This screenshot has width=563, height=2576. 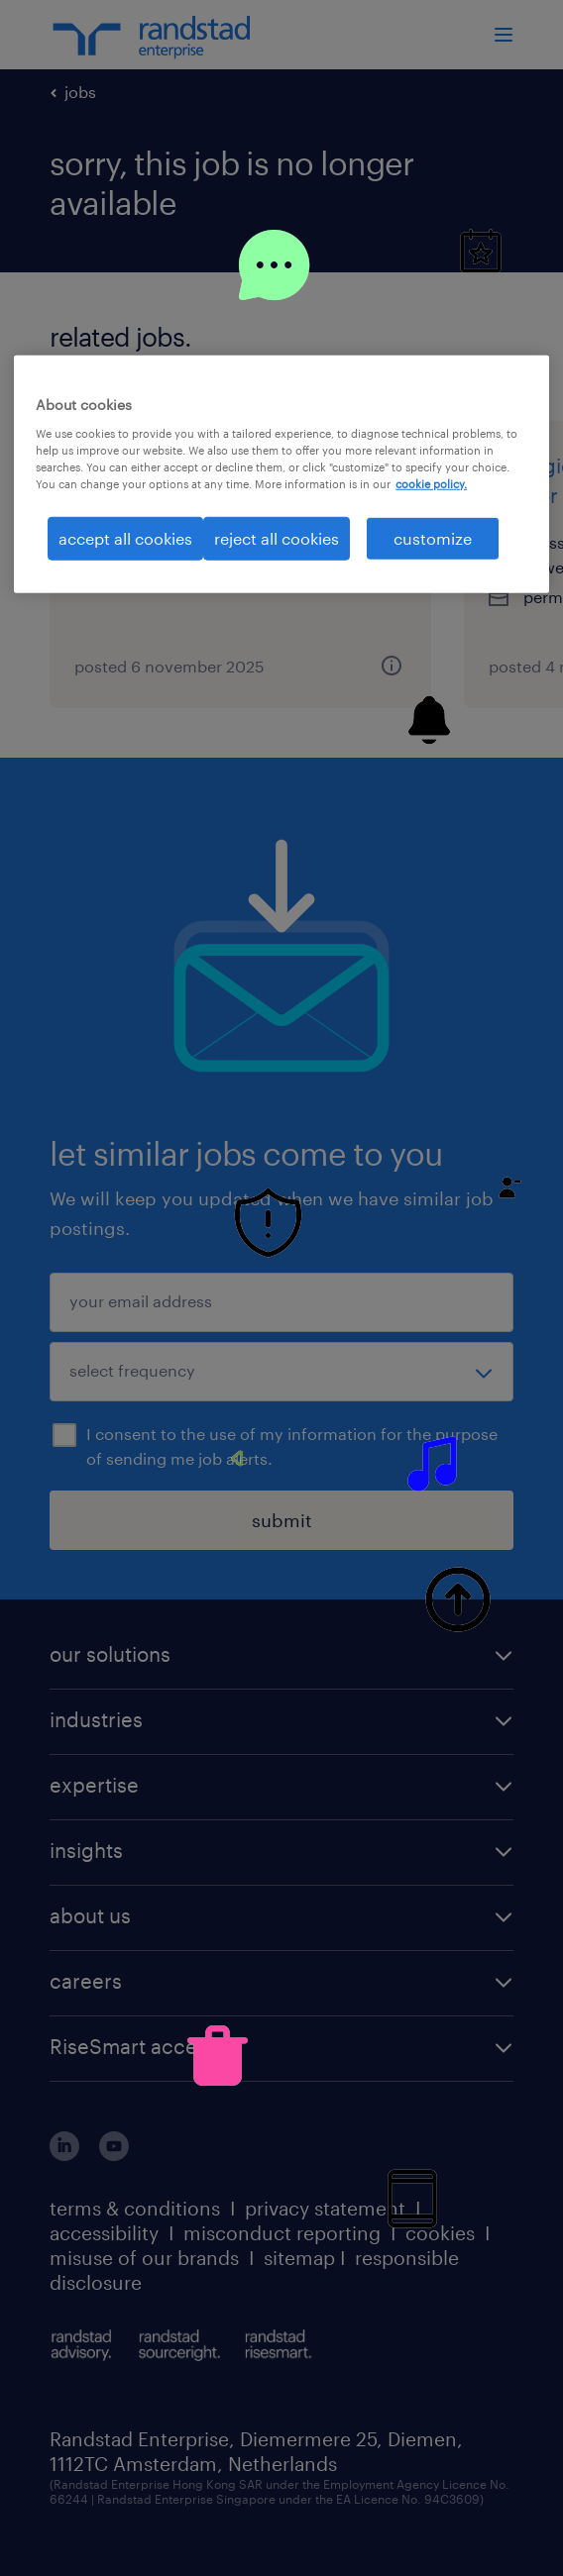 I want to click on delete selected item, so click(x=217, y=2055).